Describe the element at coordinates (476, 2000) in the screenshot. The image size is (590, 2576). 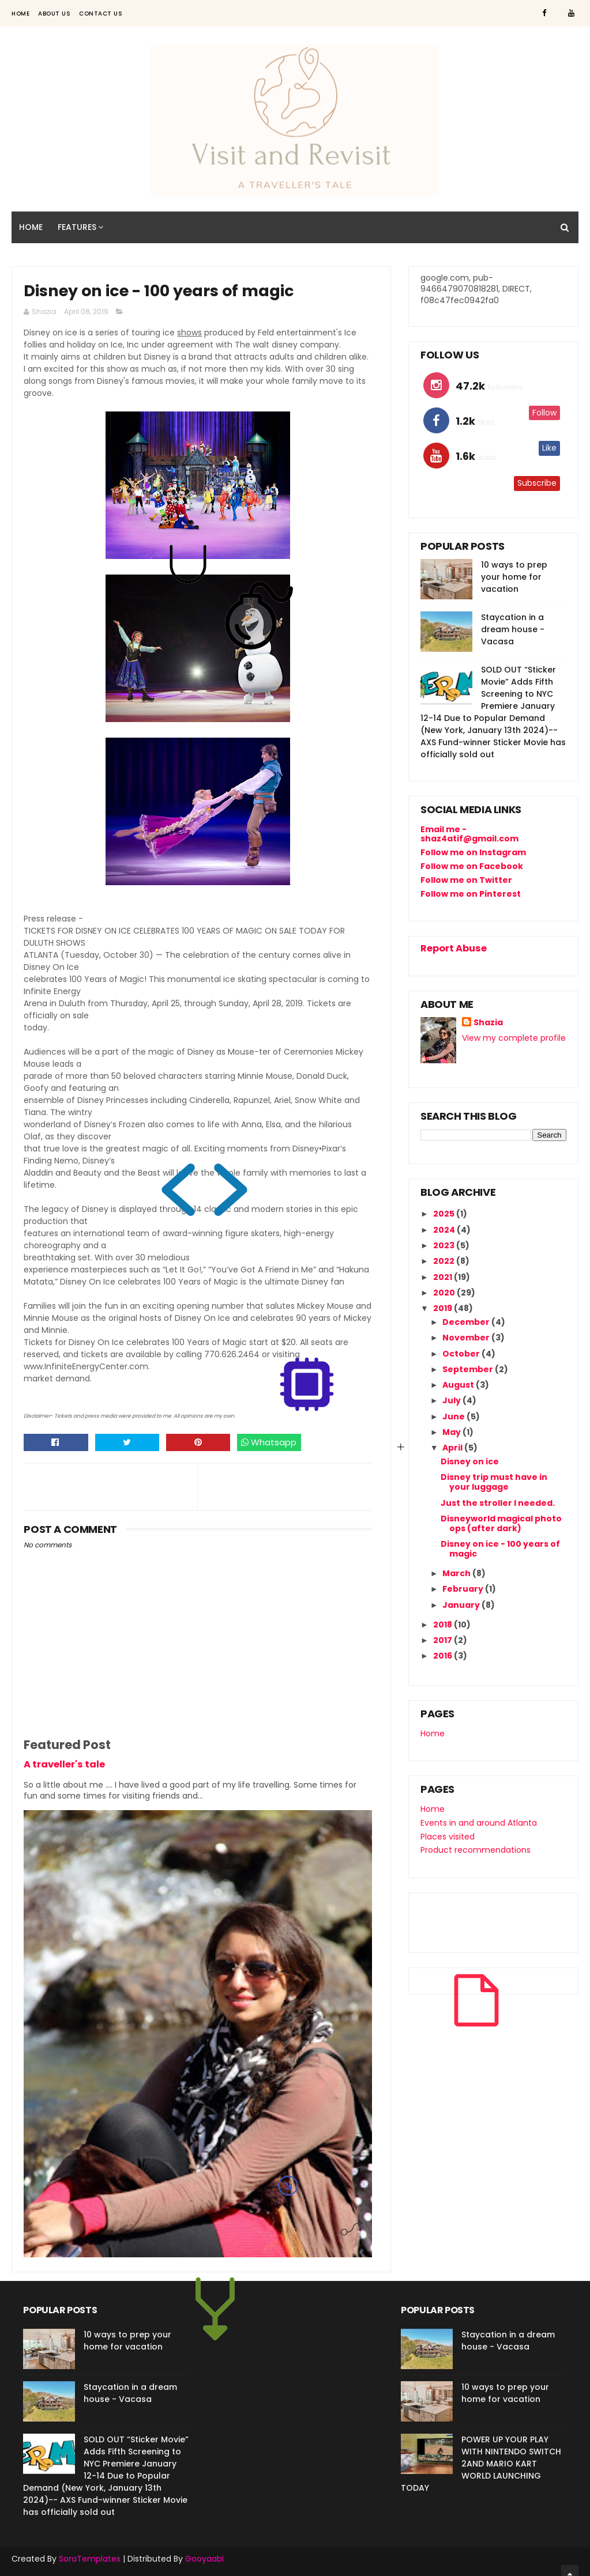
I see `view or open a file` at that location.